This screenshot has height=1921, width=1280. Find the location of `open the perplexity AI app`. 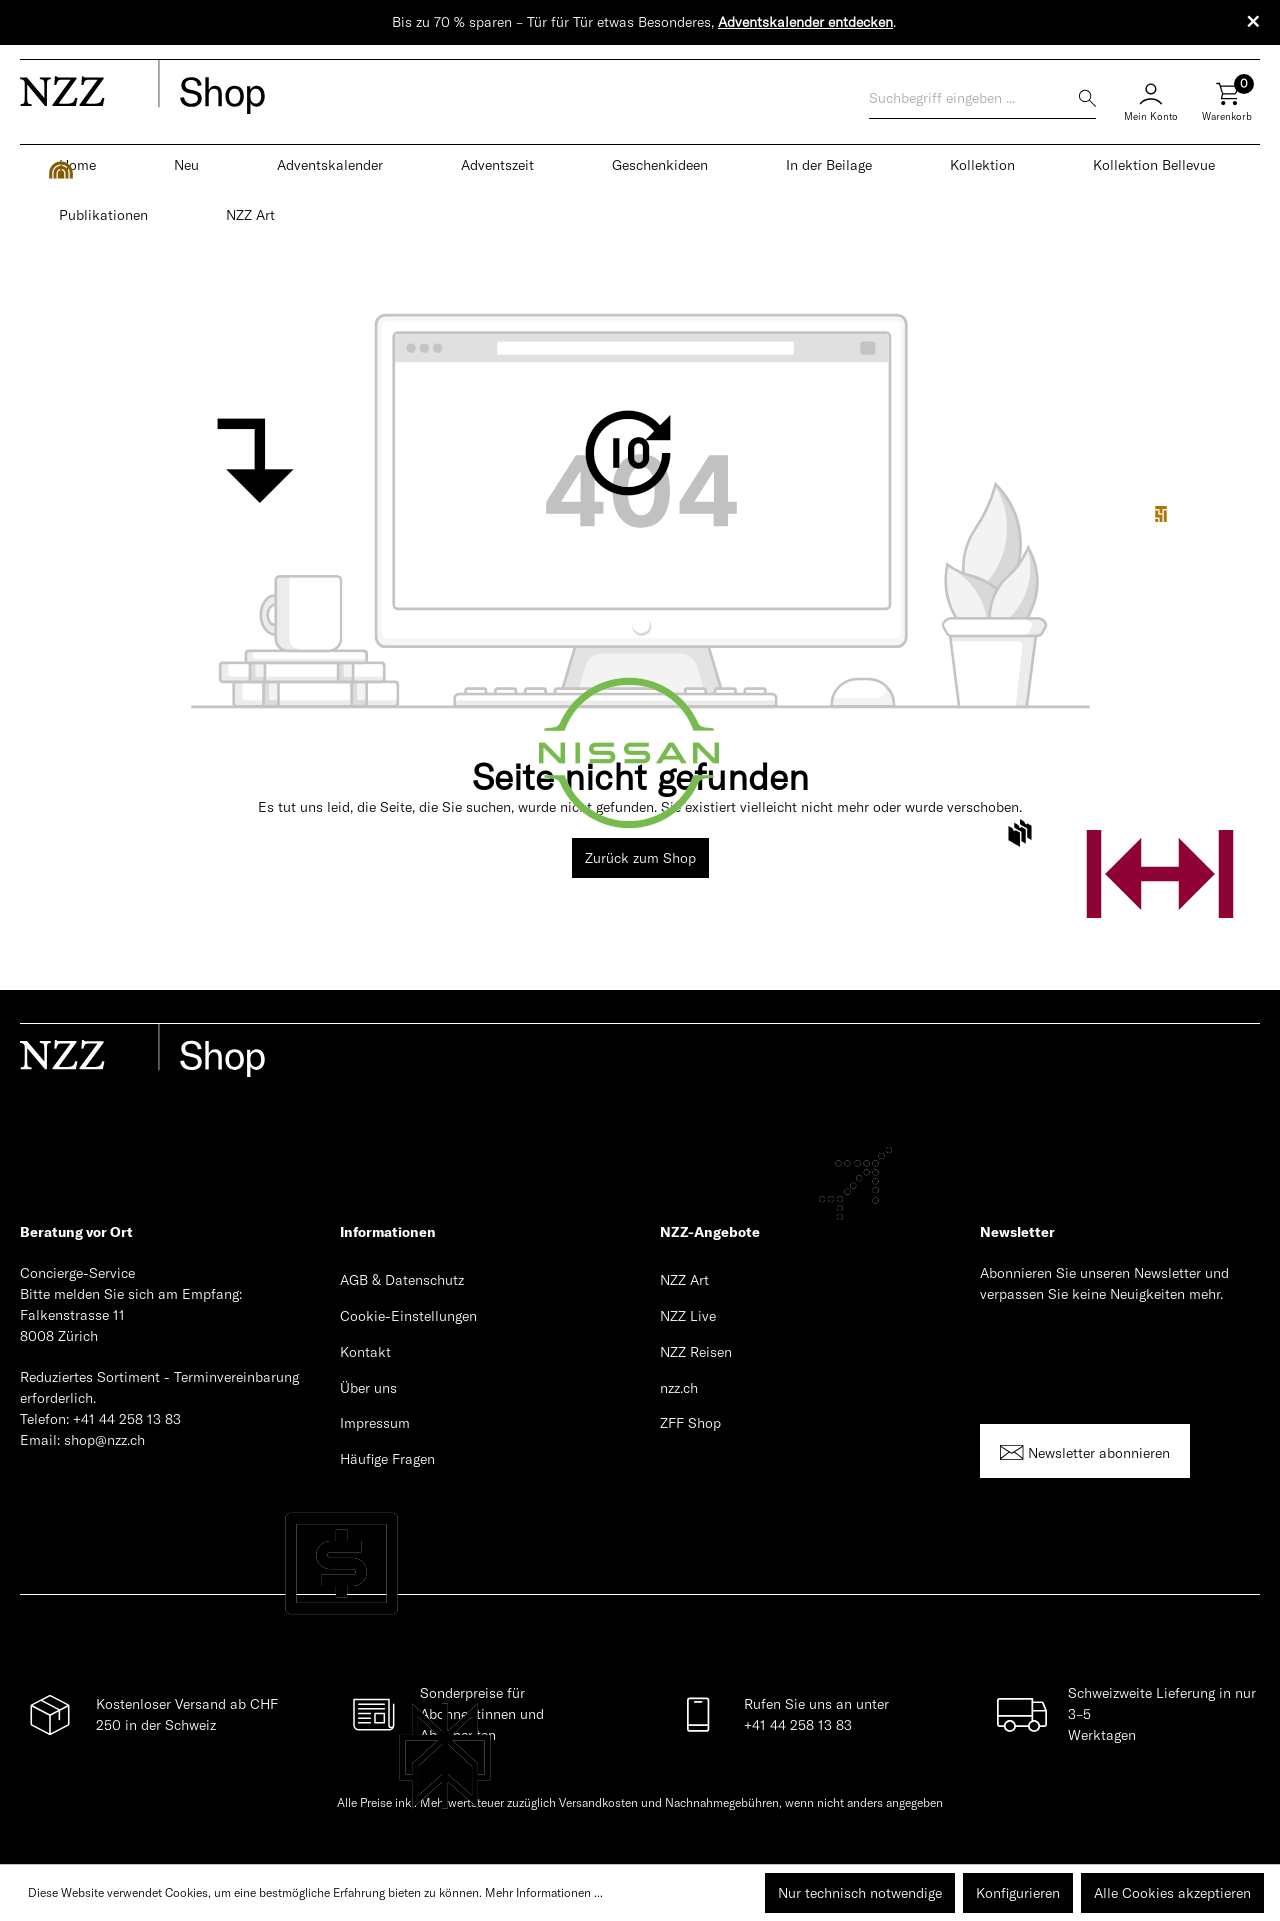

open the perplexity AI app is located at coordinates (445, 1756).